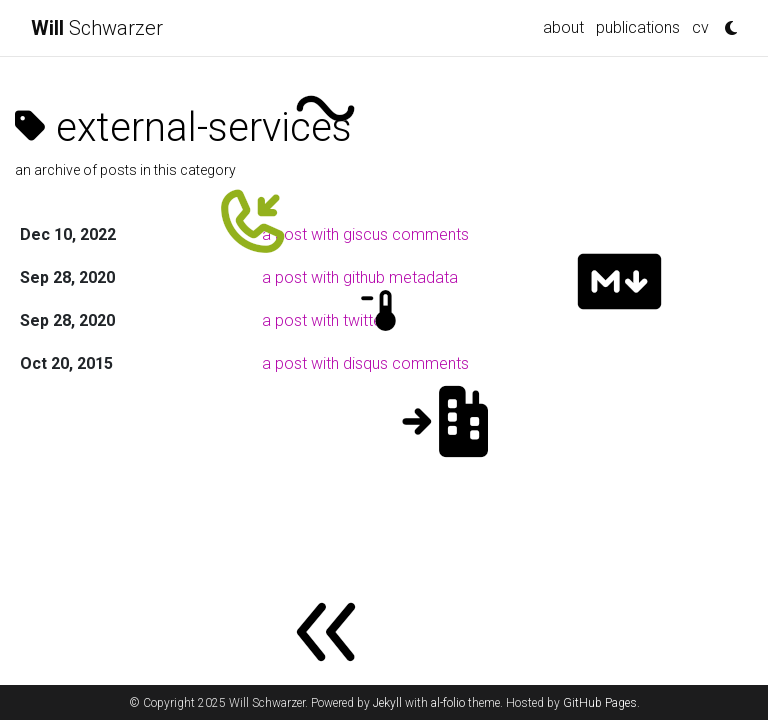 This screenshot has height=720, width=768. What do you see at coordinates (443, 421) in the screenshot?
I see `navigate to city or urban area` at bounding box center [443, 421].